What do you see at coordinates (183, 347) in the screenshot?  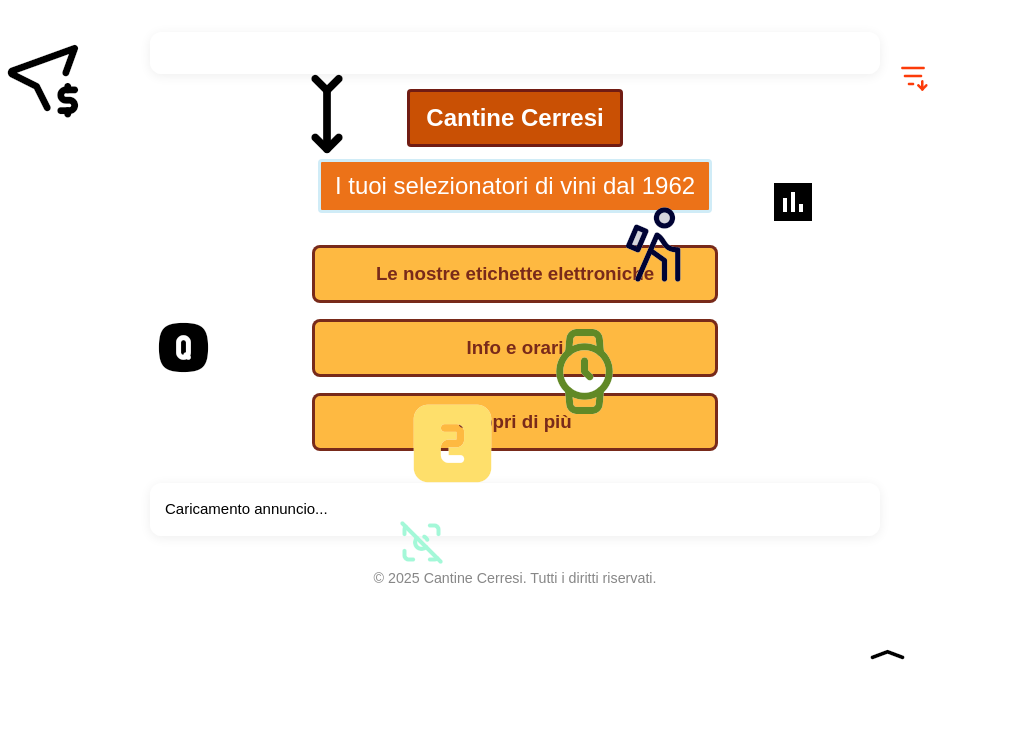 I see `represents the letter Q in a keyboard or text input` at bounding box center [183, 347].